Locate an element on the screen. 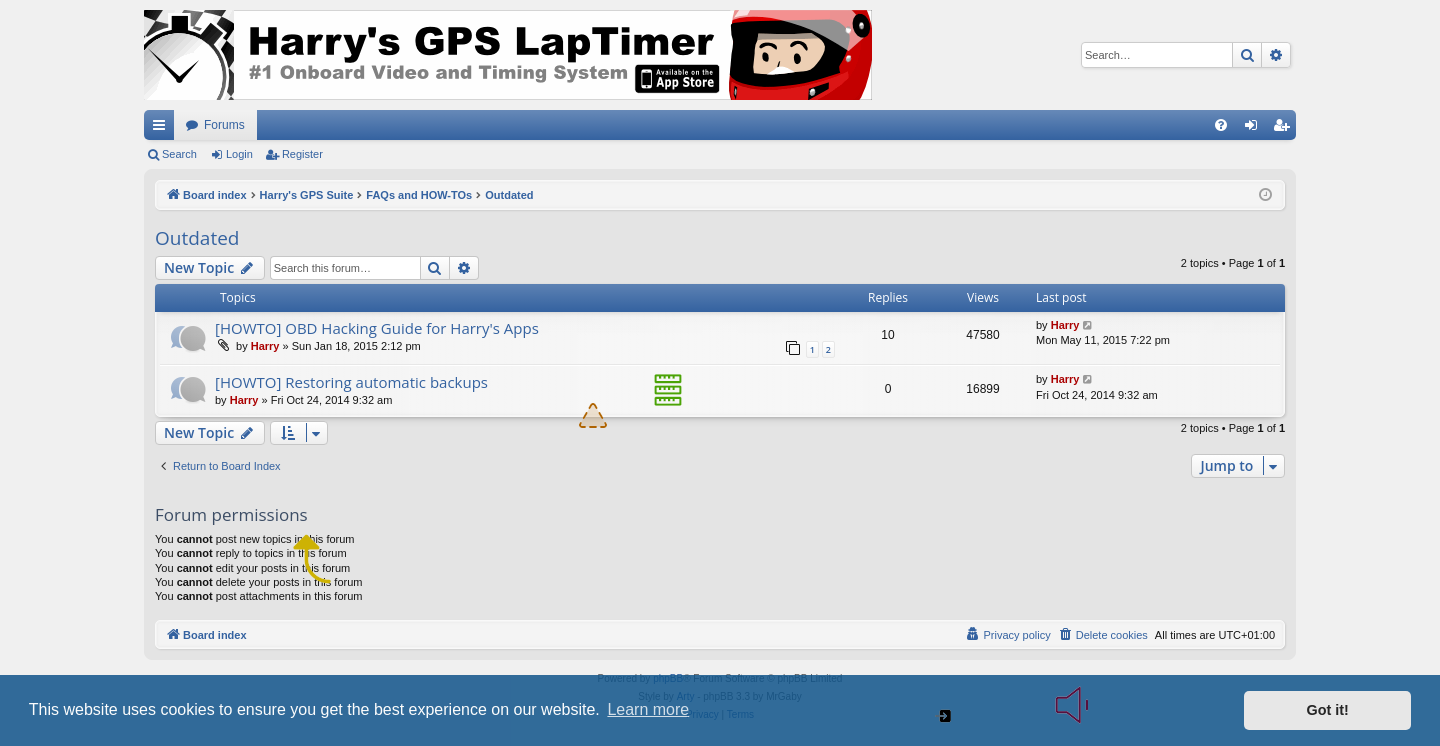  adjust volume to low level is located at coordinates (1074, 705).